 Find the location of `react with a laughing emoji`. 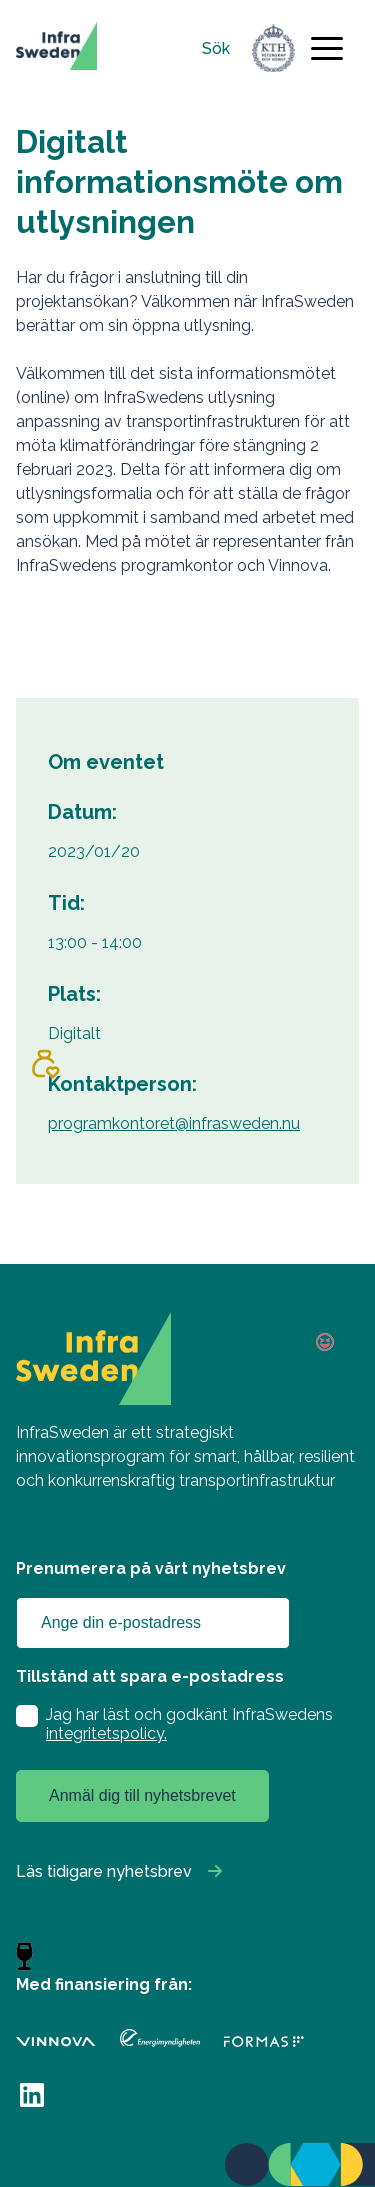

react with a laughing emoji is located at coordinates (325, 1342).